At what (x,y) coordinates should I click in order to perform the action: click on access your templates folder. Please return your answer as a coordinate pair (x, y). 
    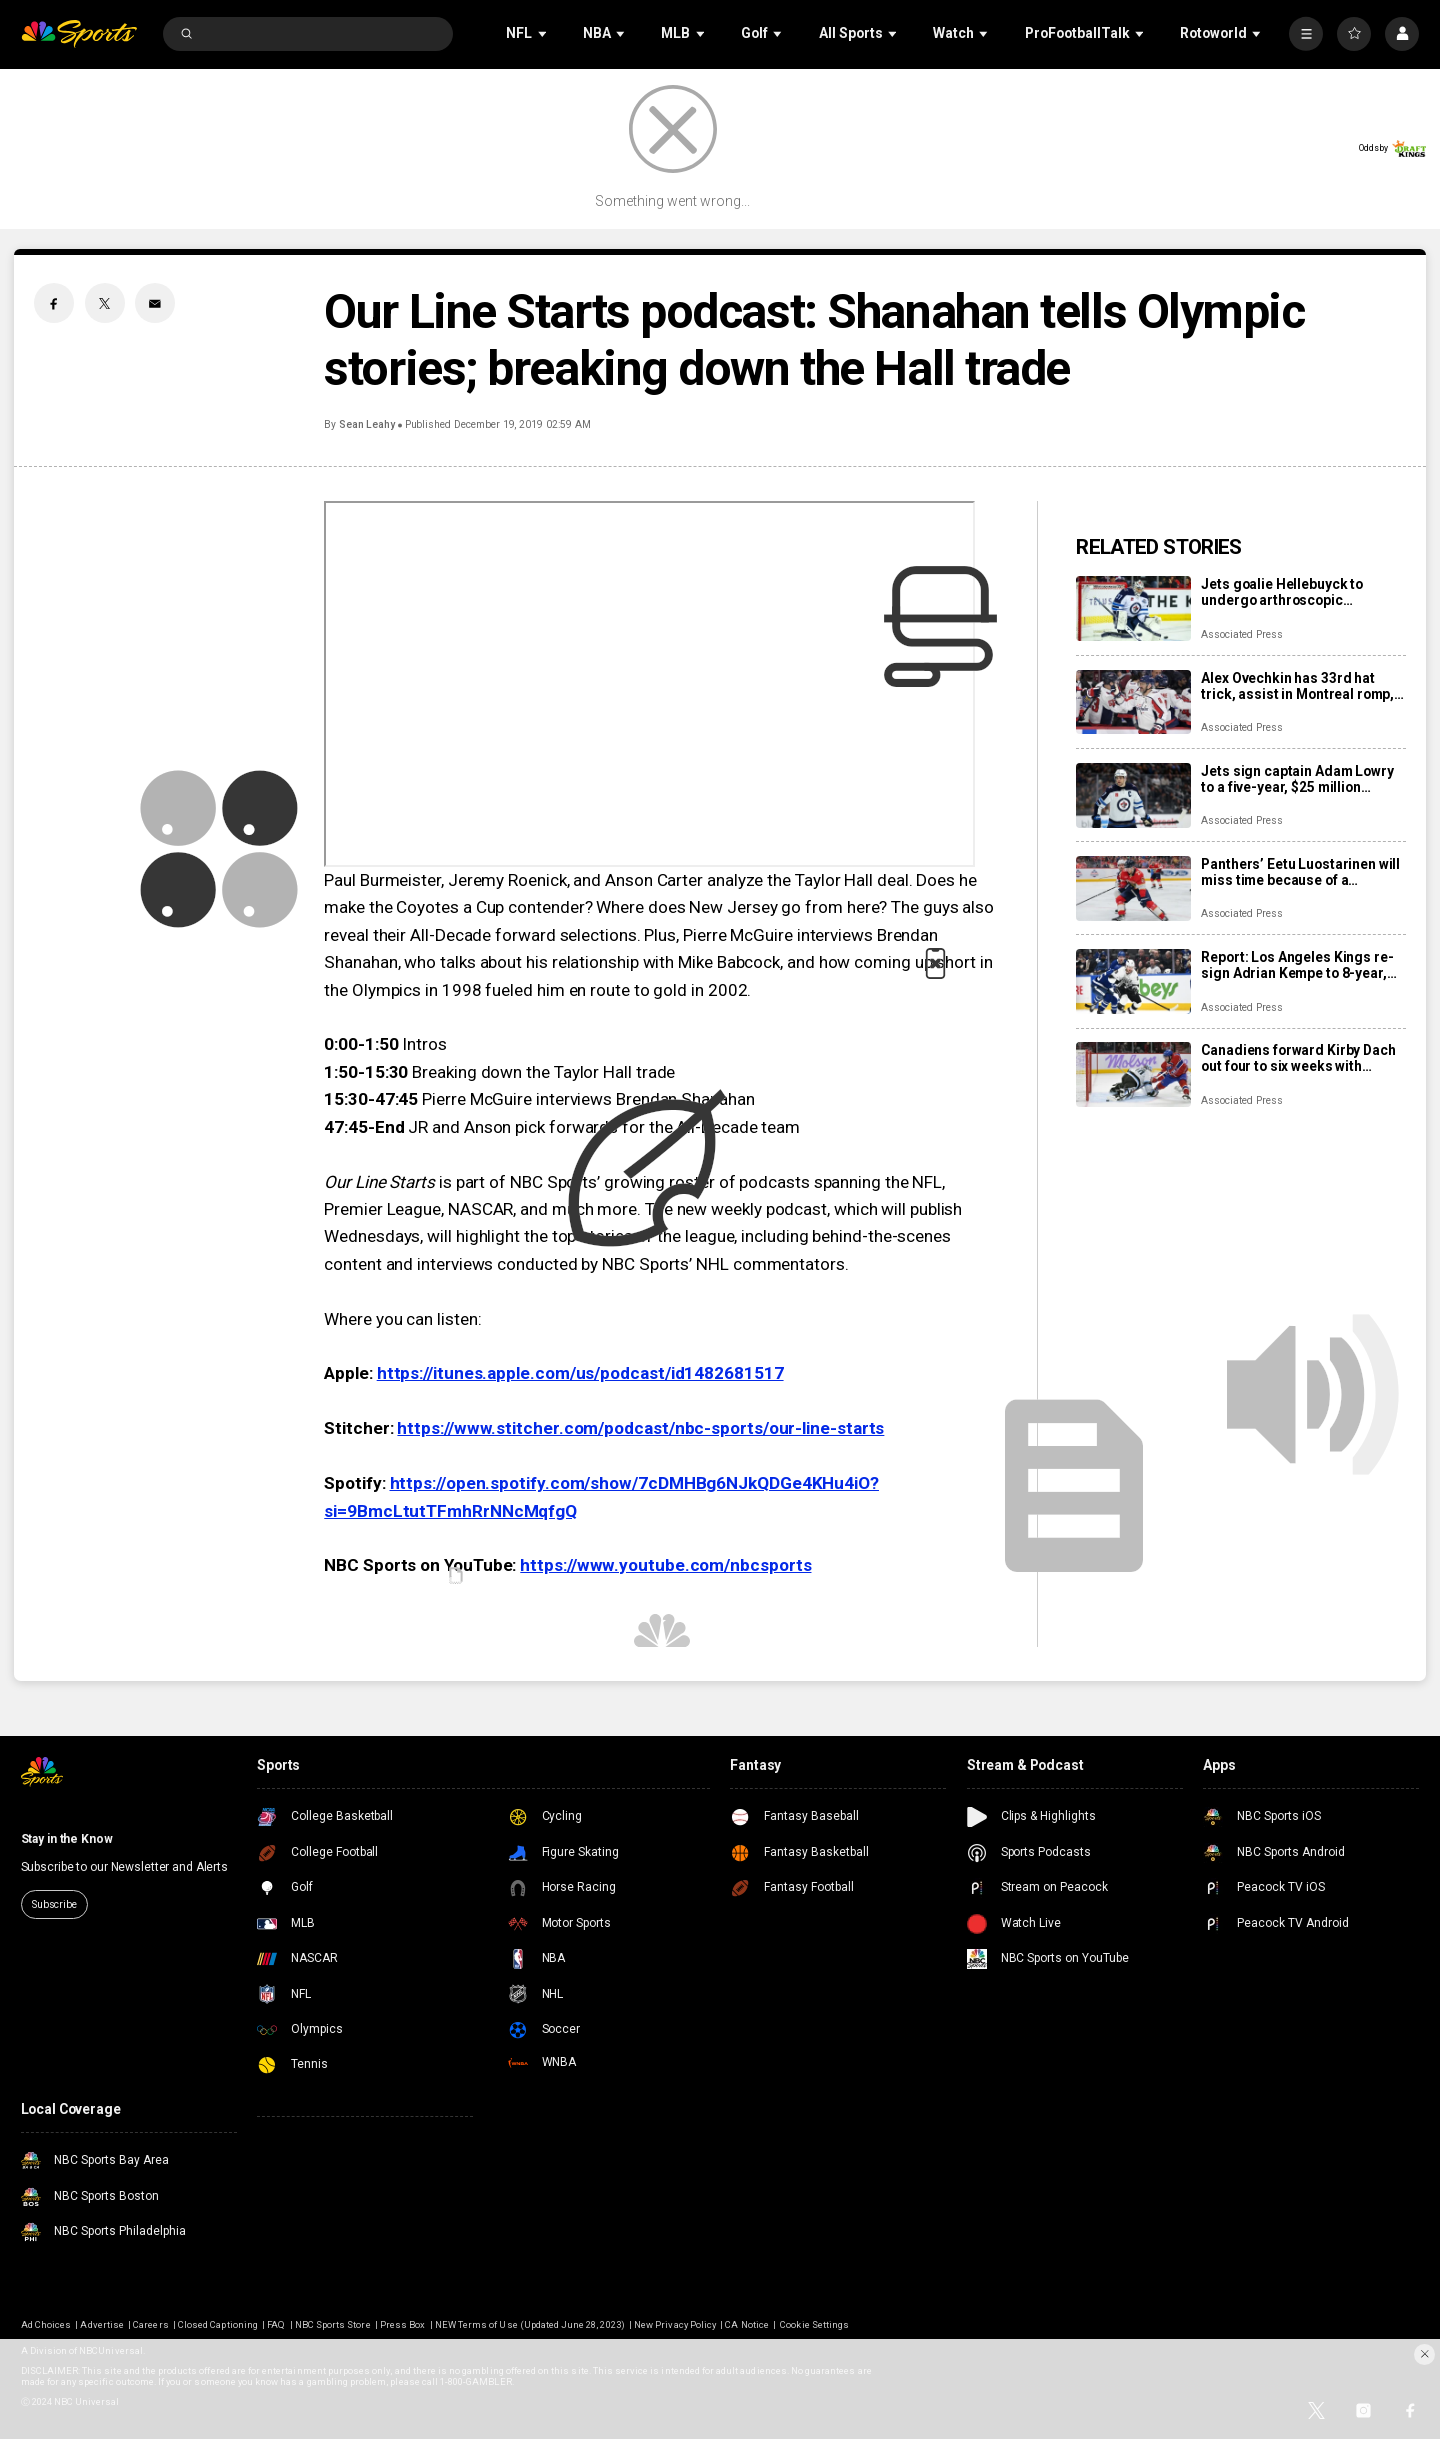
    Looking at the image, I should click on (456, 1575).